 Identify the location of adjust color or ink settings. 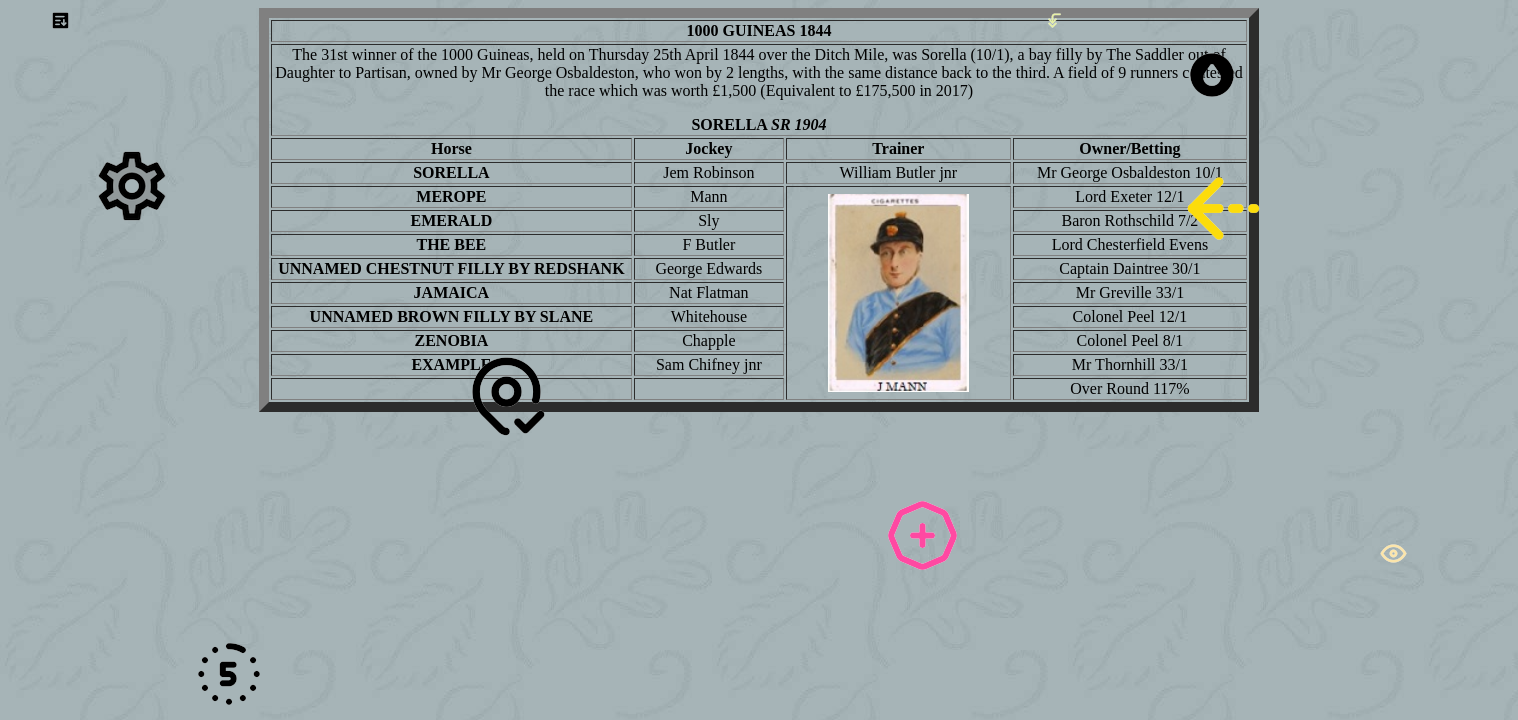
(1212, 75).